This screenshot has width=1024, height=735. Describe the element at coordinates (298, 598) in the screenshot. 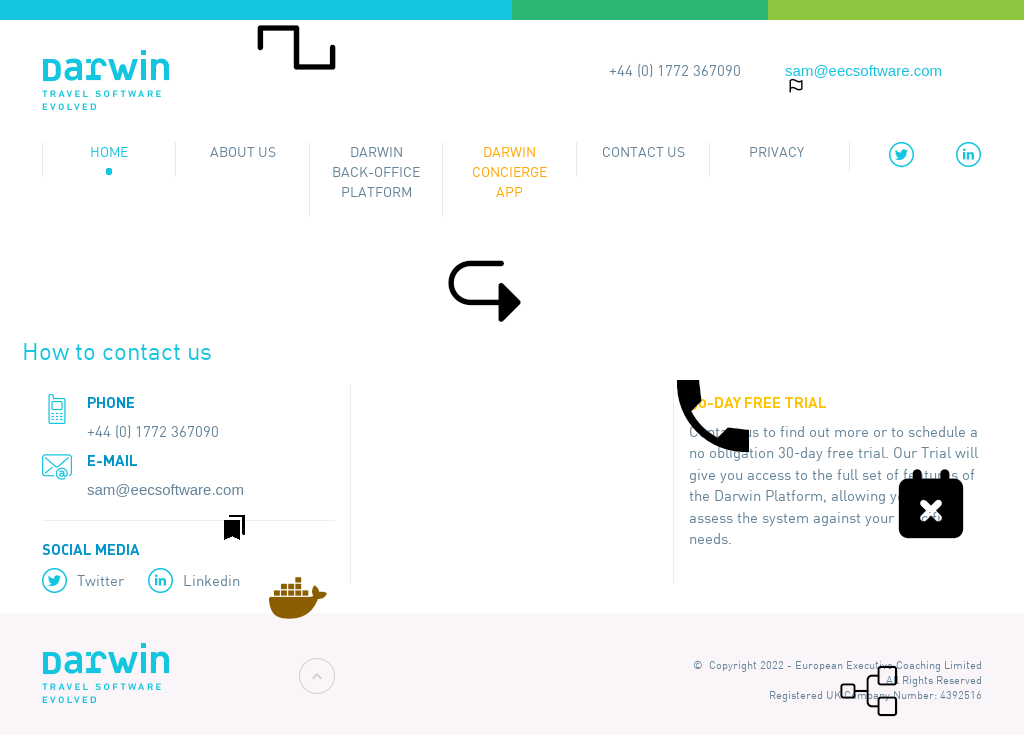

I see `docker container management` at that location.